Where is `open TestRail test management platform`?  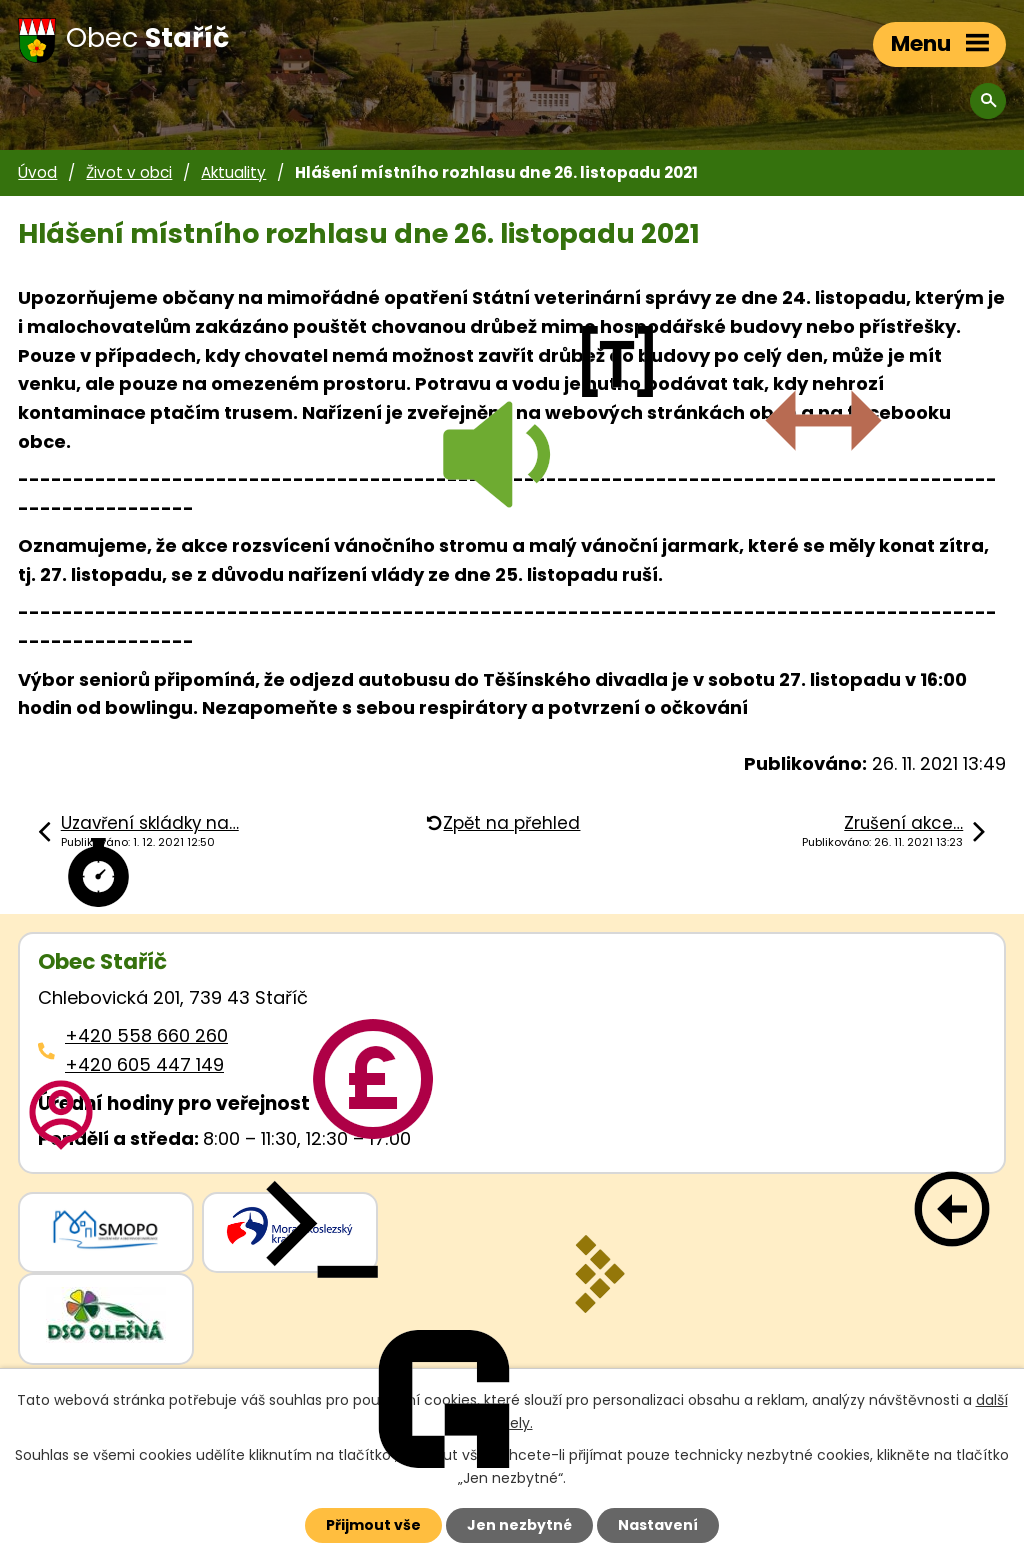
open TestRail test management platform is located at coordinates (600, 1274).